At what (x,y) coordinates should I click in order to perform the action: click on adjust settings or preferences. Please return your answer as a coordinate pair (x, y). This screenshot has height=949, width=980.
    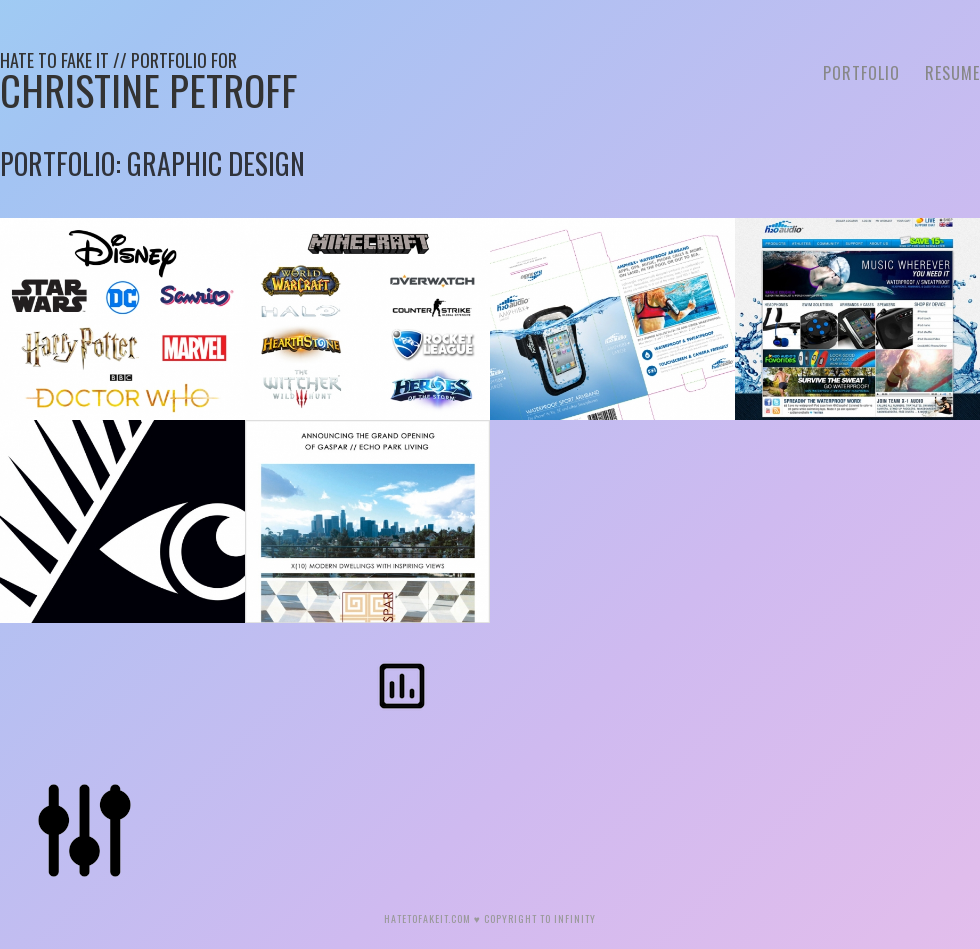
    Looking at the image, I should click on (84, 830).